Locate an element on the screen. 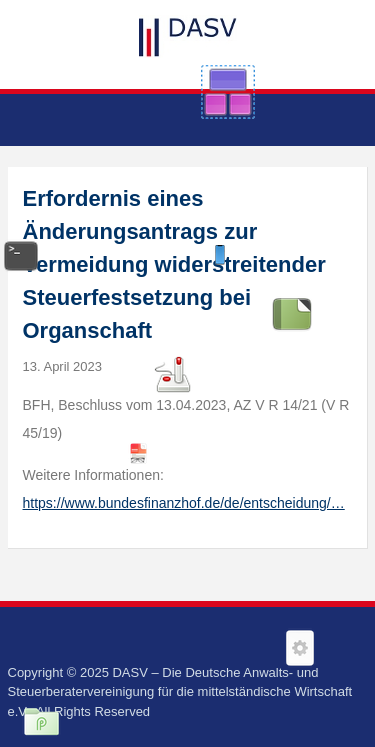 The width and height of the screenshot is (375, 747). select all items in the current view is located at coordinates (228, 92).